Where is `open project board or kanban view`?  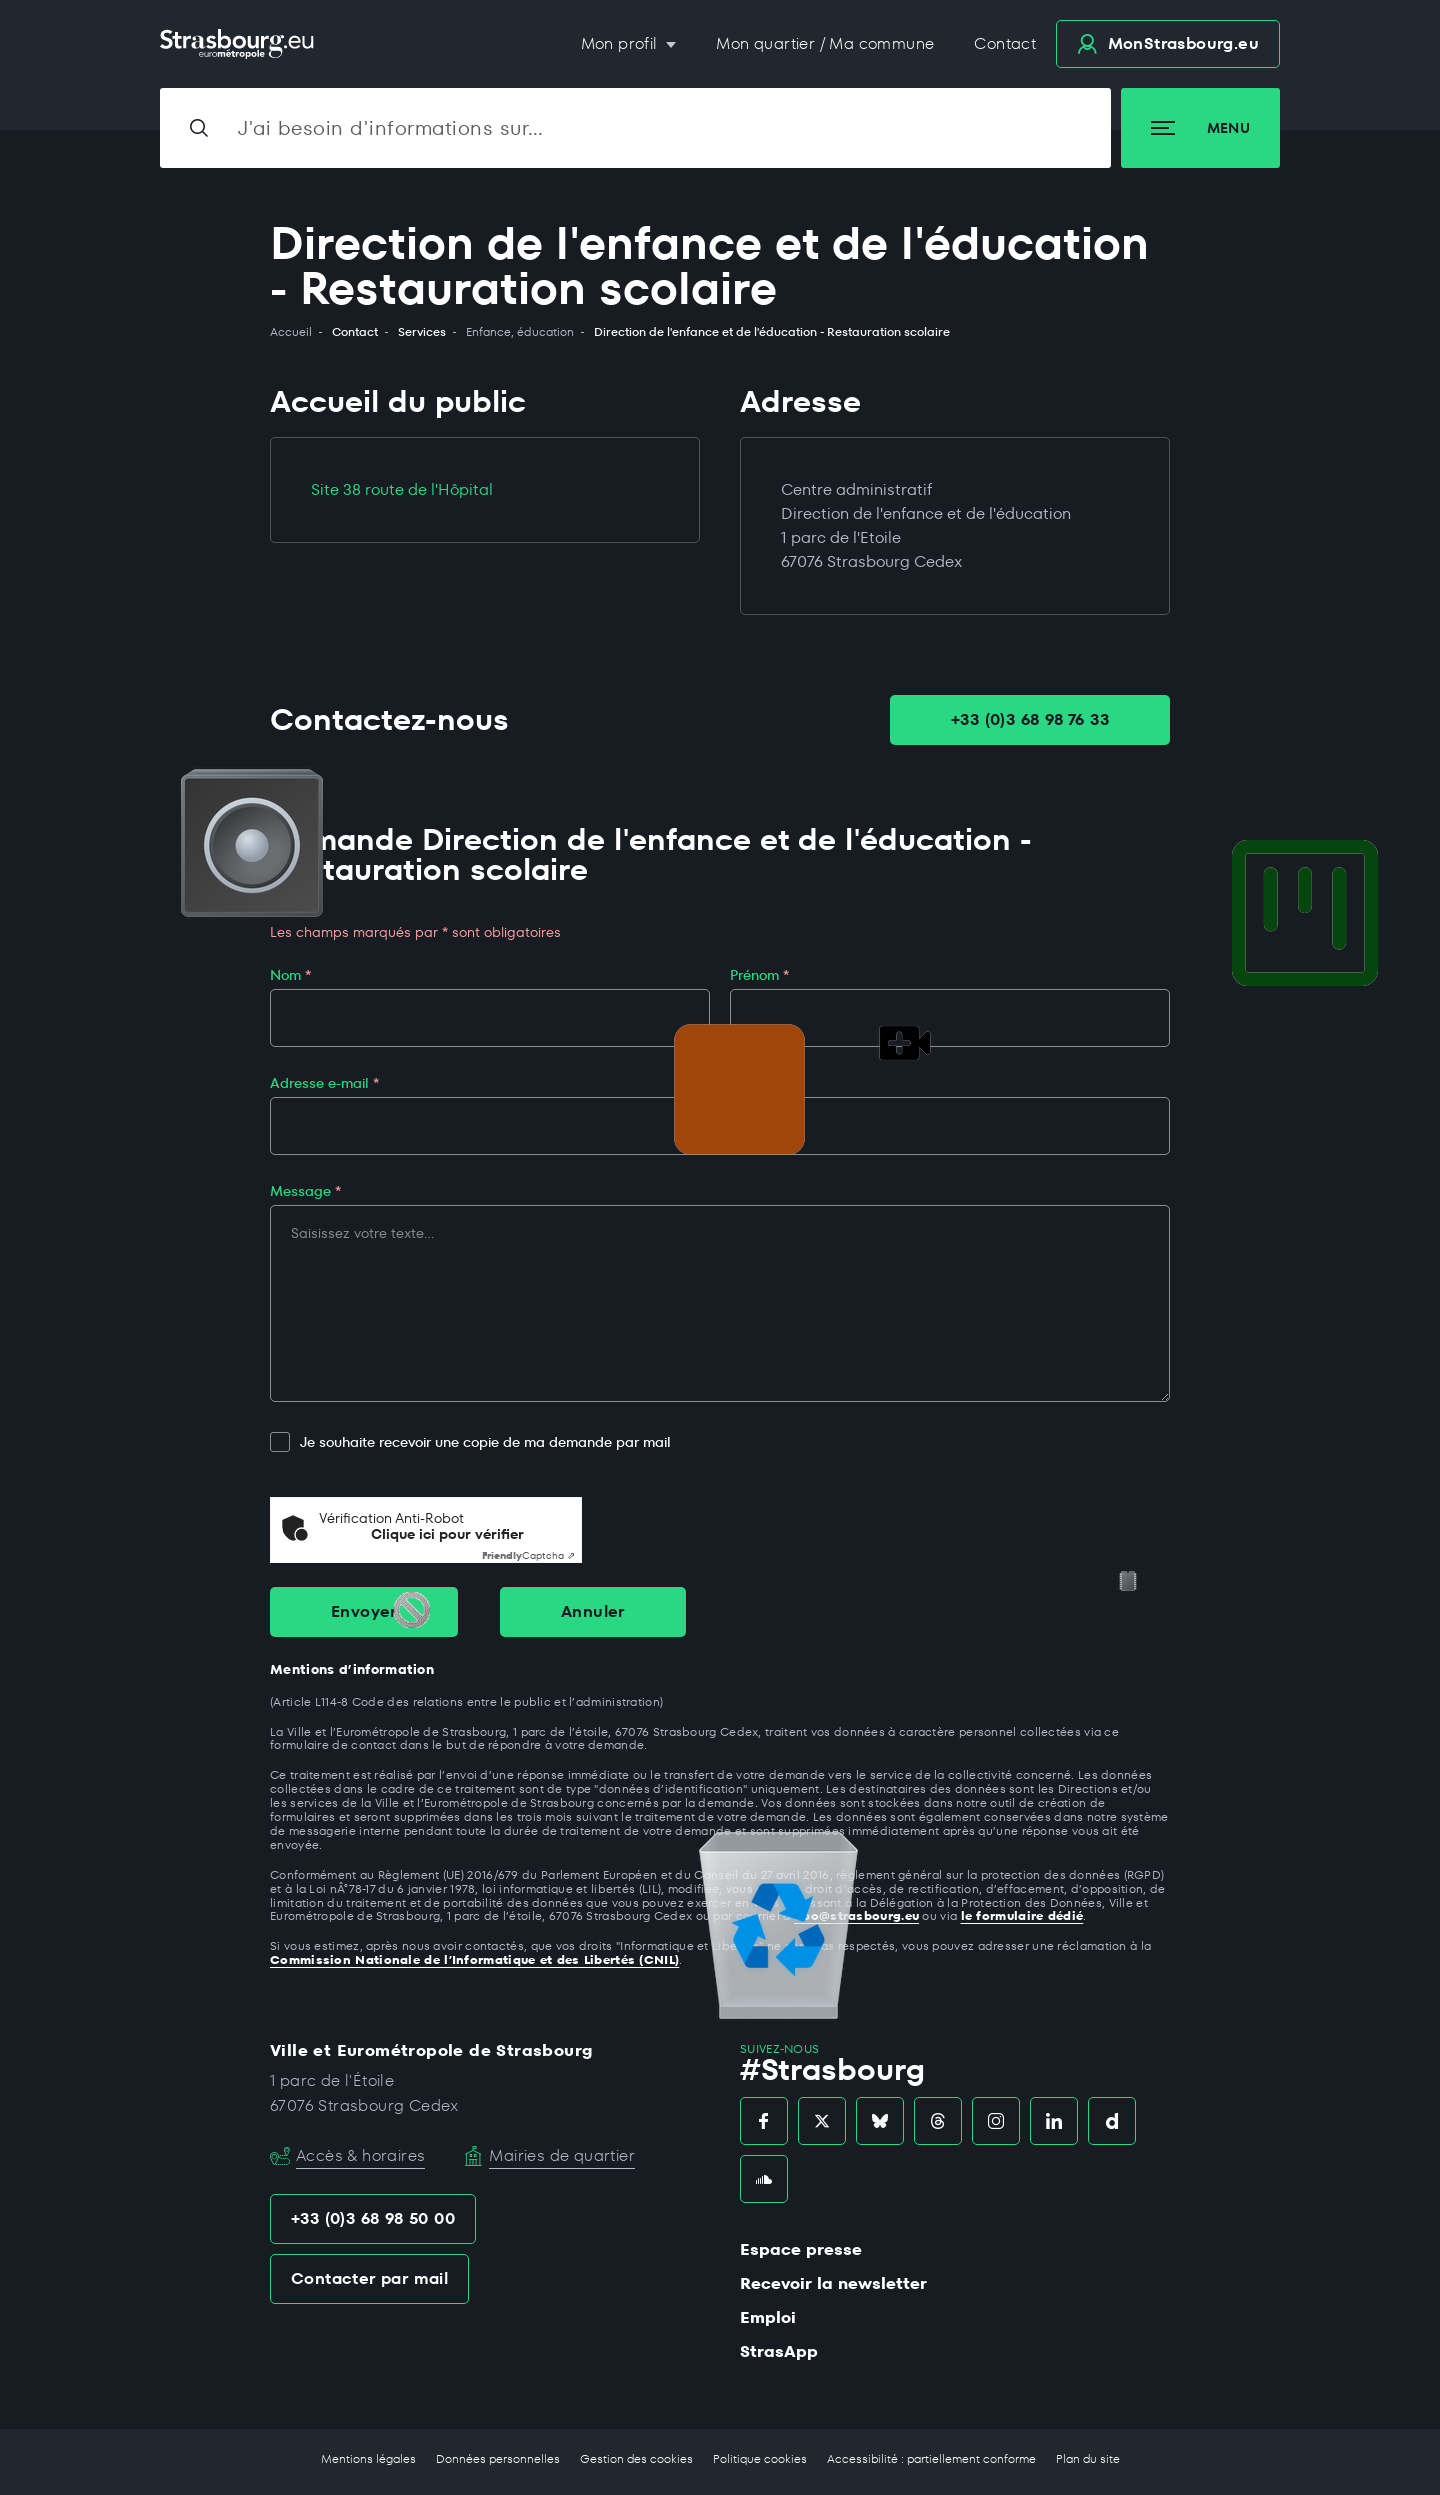
open project board or kanban view is located at coordinates (1305, 913).